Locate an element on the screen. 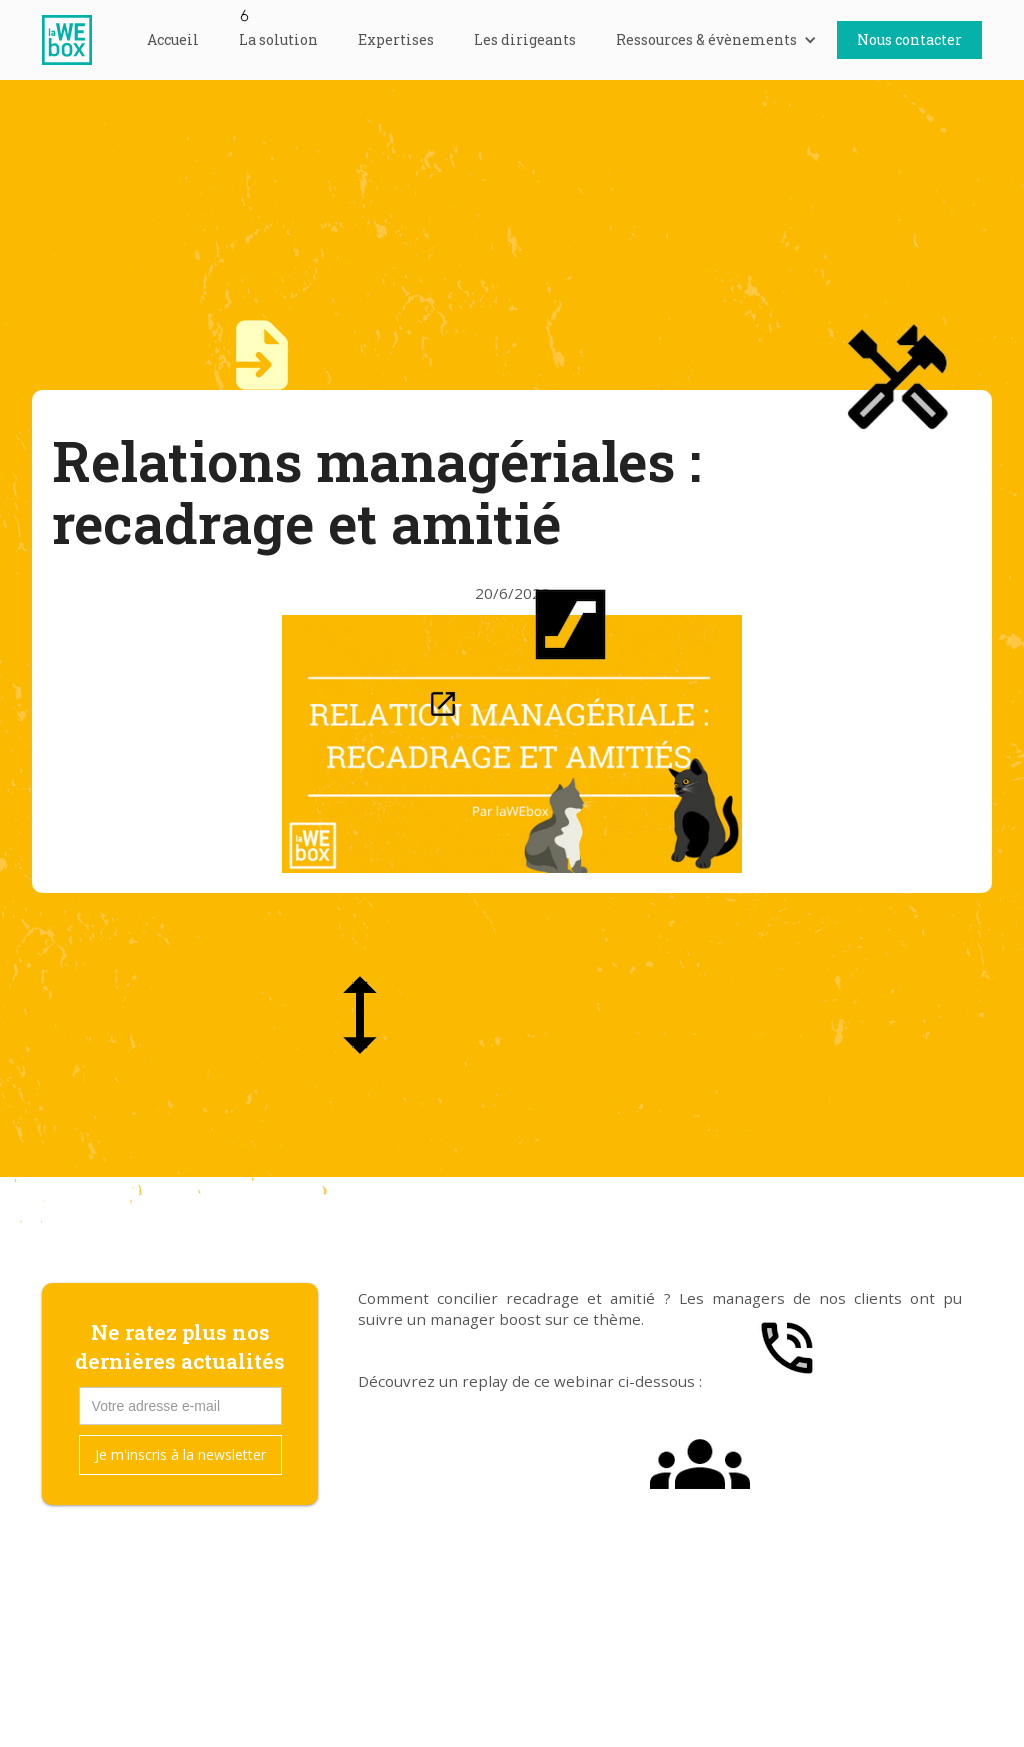 The height and width of the screenshot is (1747, 1024). import a file from another location is located at coordinates (262, 355).